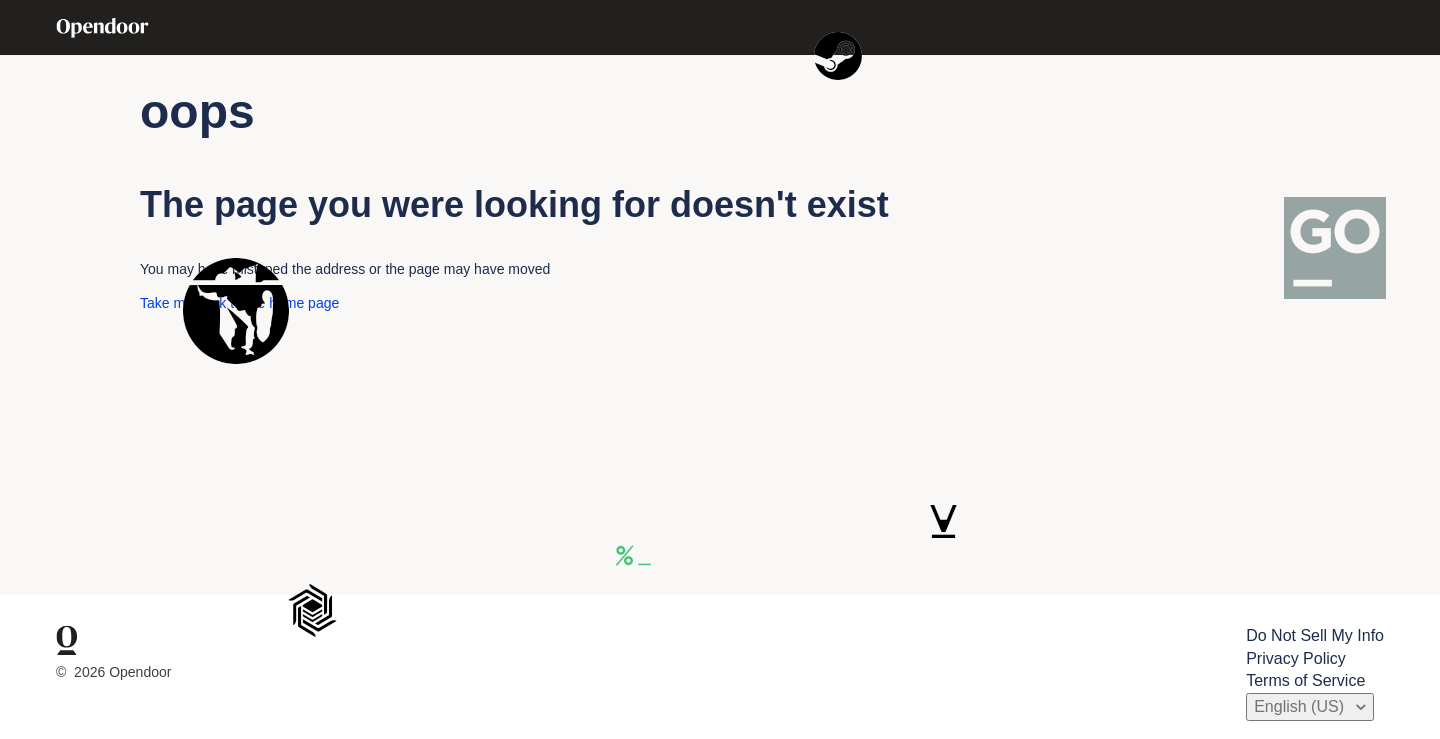 The height and width of the screenshot is (739, 1440). What do you see at coordinates (236, 311) in the screenshot?
I see `open wikisource website` at bounding box center [236, 311].